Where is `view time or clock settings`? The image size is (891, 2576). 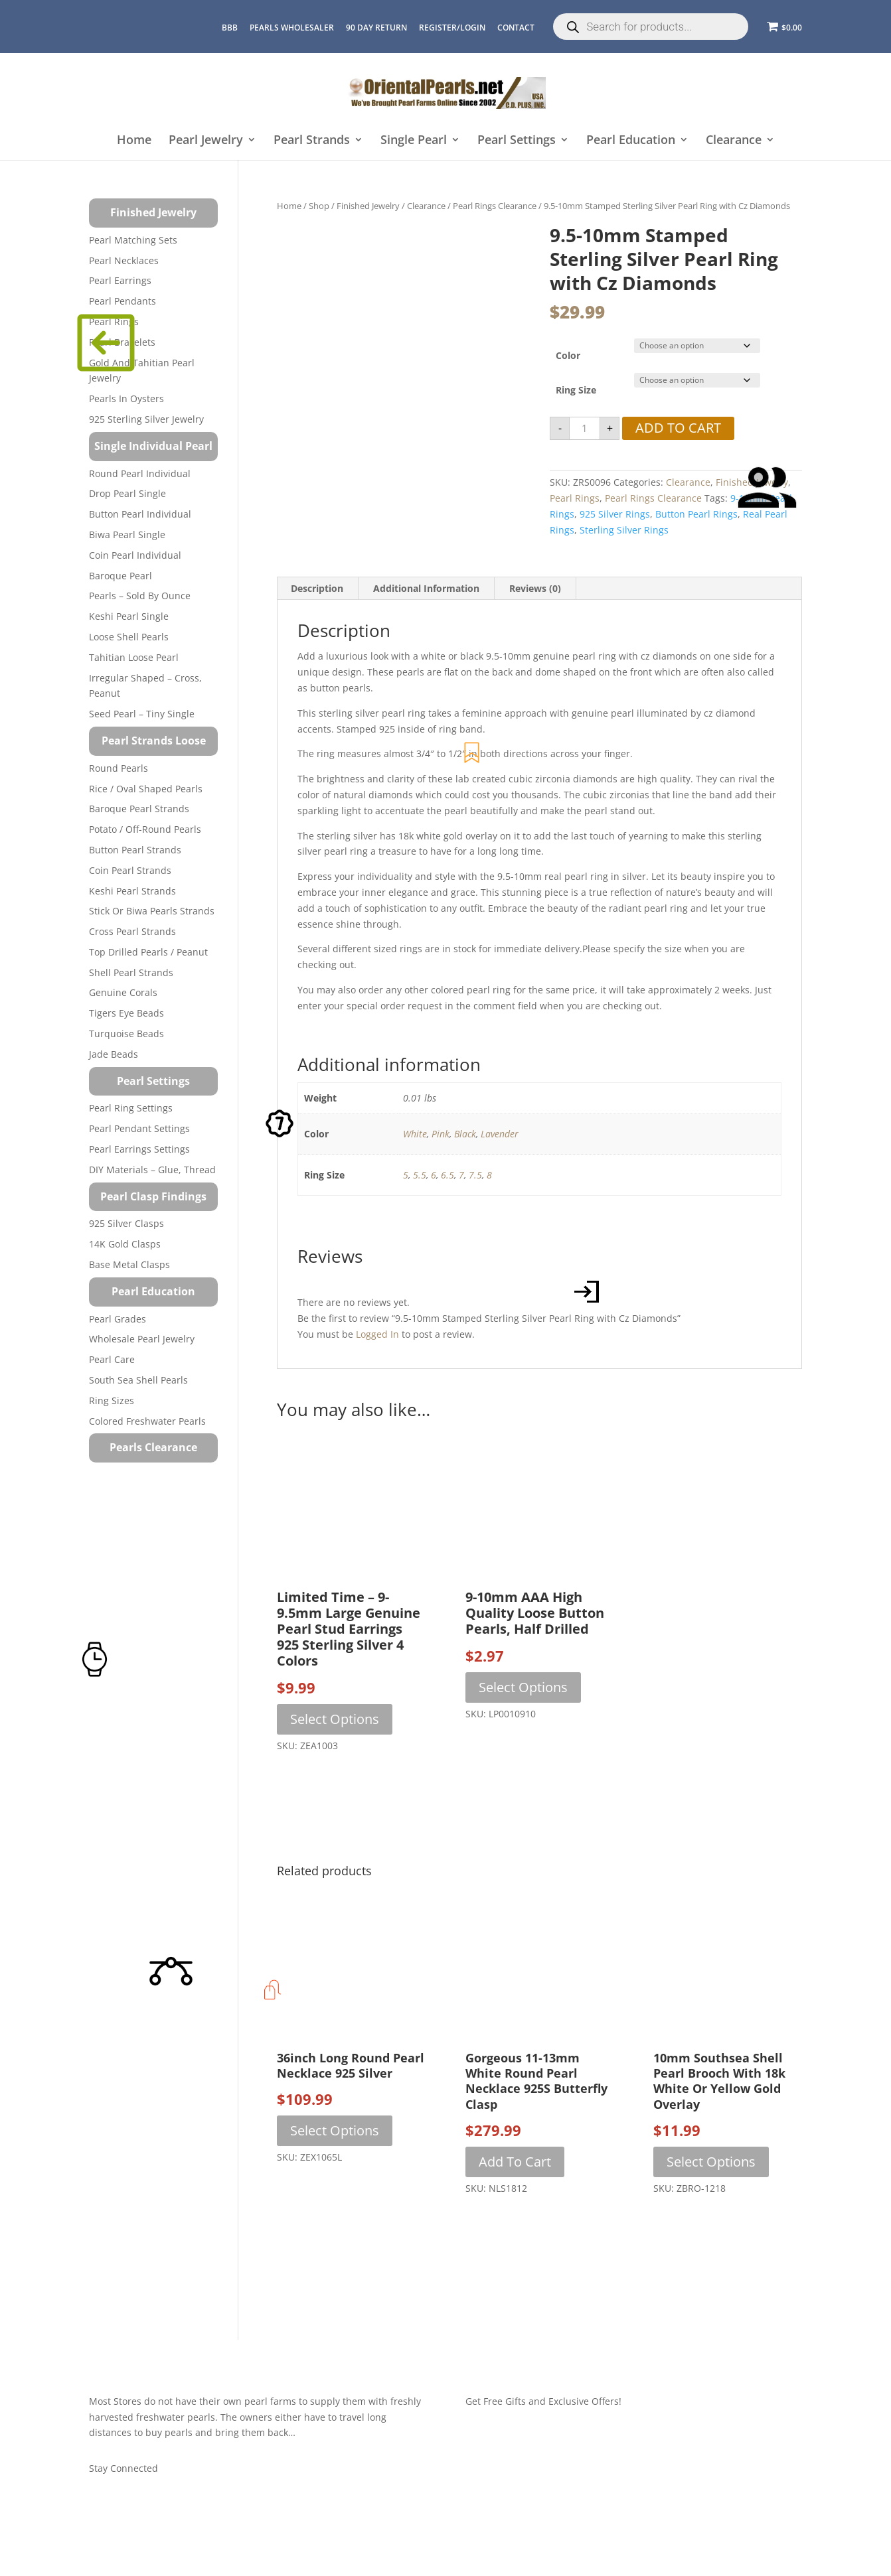
view time or clock settings is located at coordinates (94, 1659).